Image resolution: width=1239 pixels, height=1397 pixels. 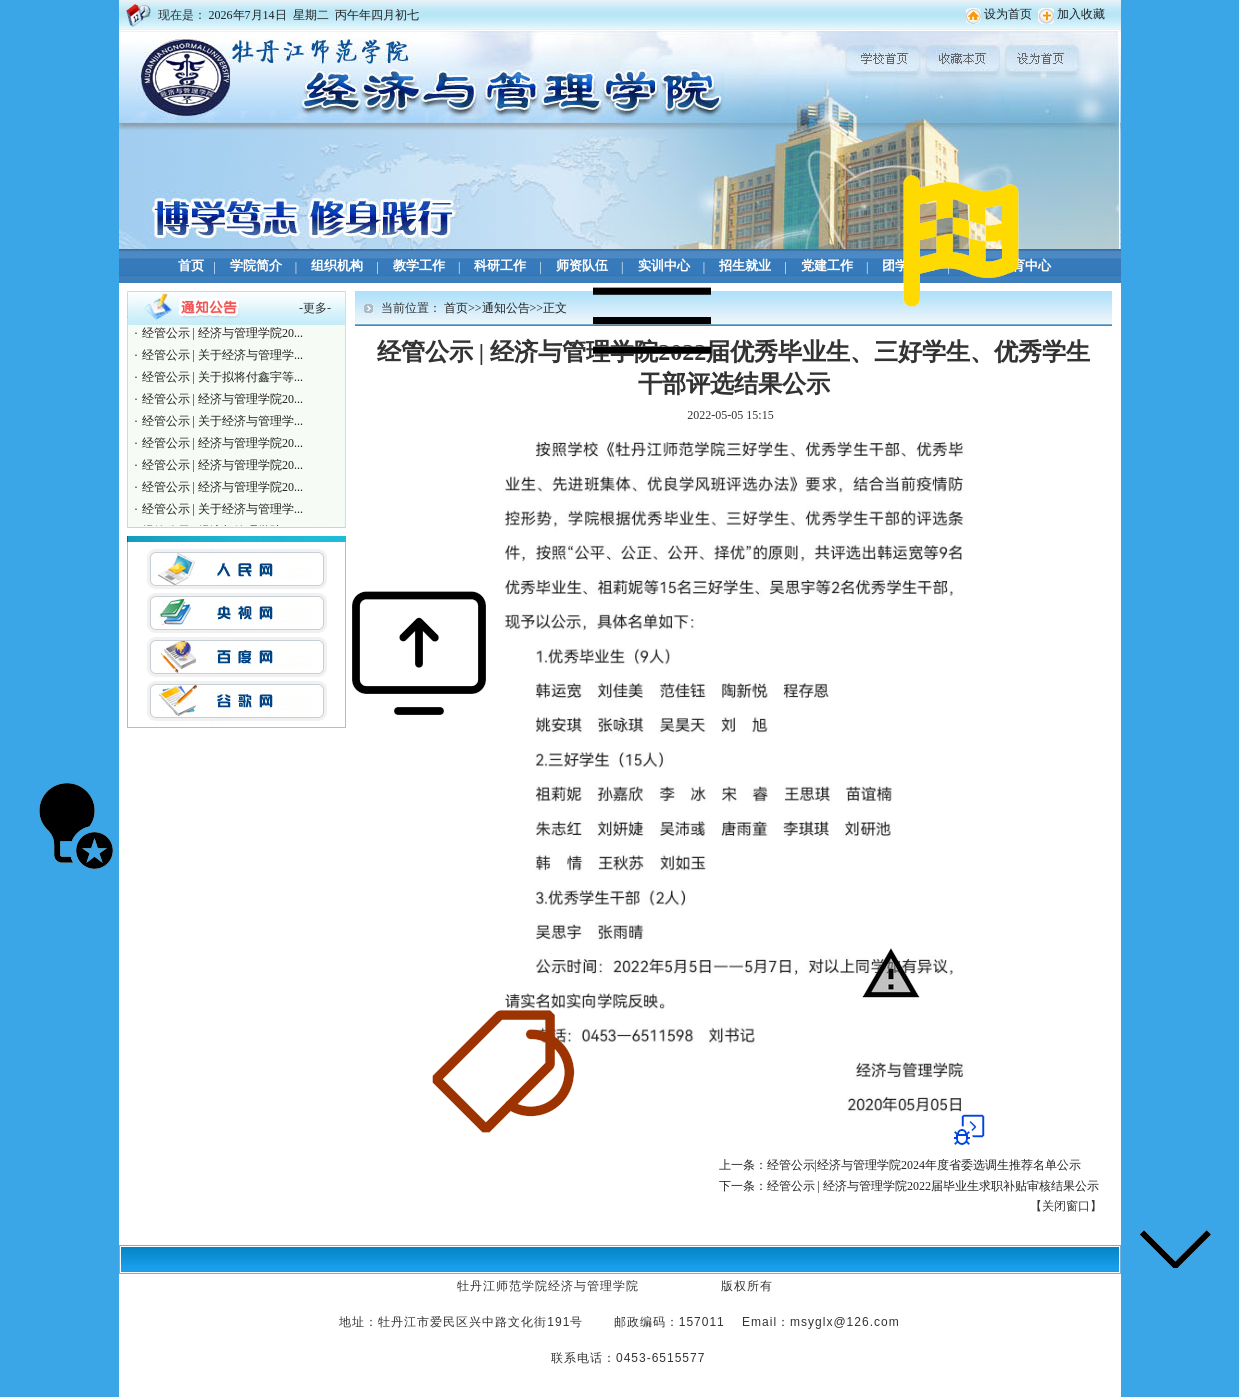 What do you see at coordinates (891, 974) in the screenshot?
I see `indicates a warning or caution state` at bounding box center [891, 974].